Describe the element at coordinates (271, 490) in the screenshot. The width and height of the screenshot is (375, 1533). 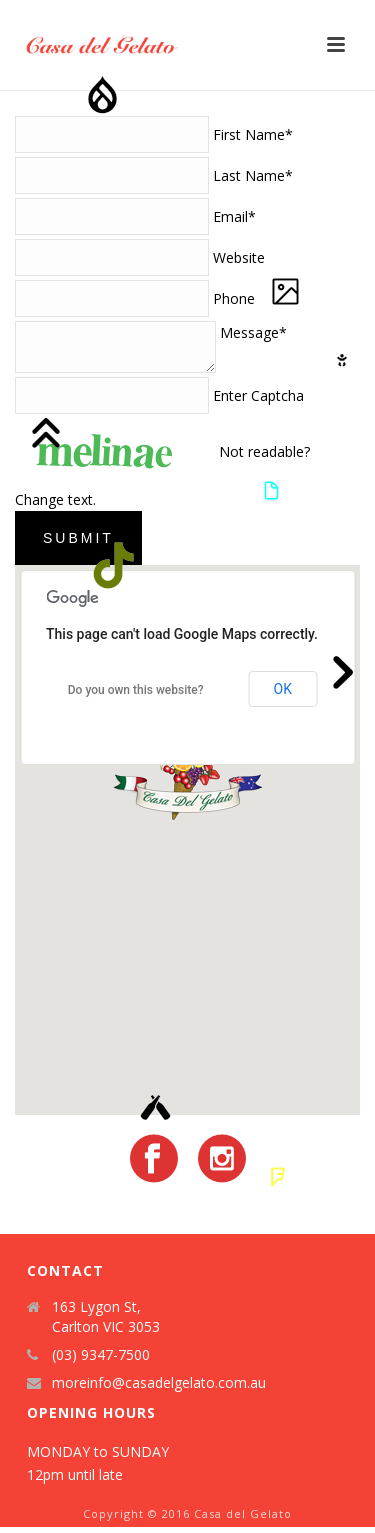
I see `view or open a file` at that location.